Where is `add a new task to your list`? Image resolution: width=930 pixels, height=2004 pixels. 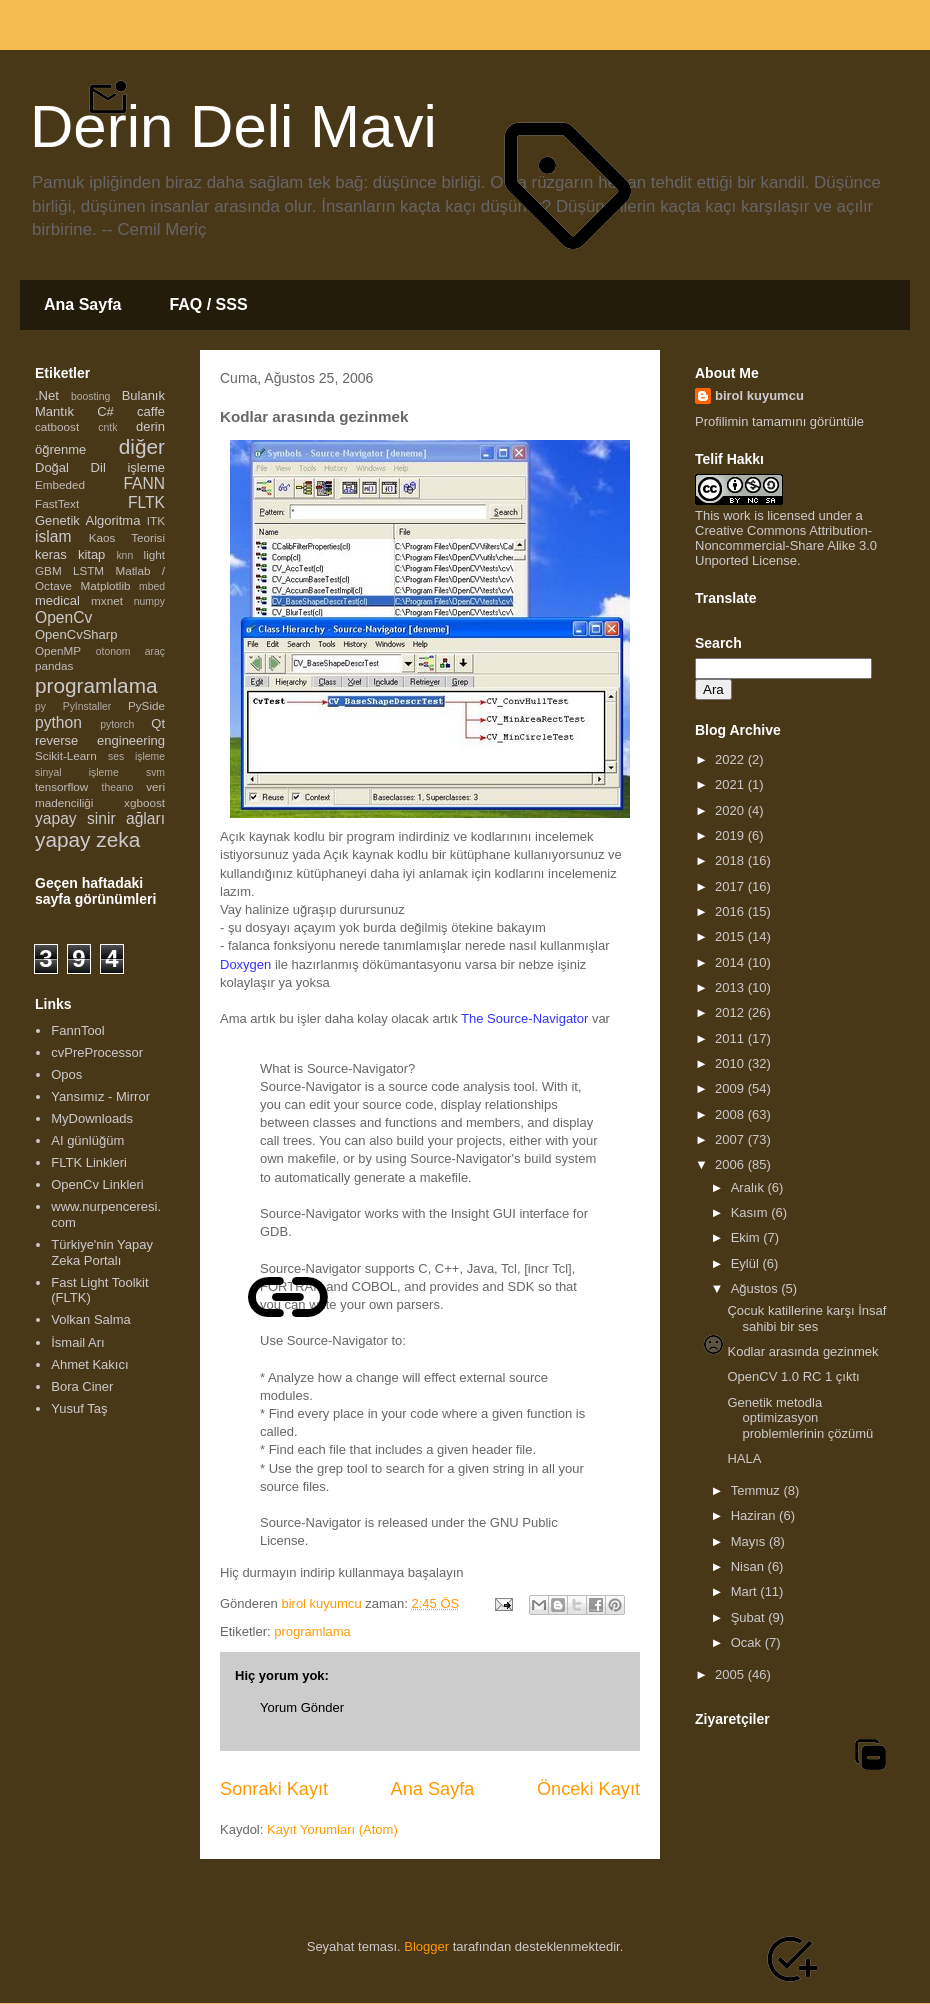
add a new task to your list is located at coordinates (790, 1959).